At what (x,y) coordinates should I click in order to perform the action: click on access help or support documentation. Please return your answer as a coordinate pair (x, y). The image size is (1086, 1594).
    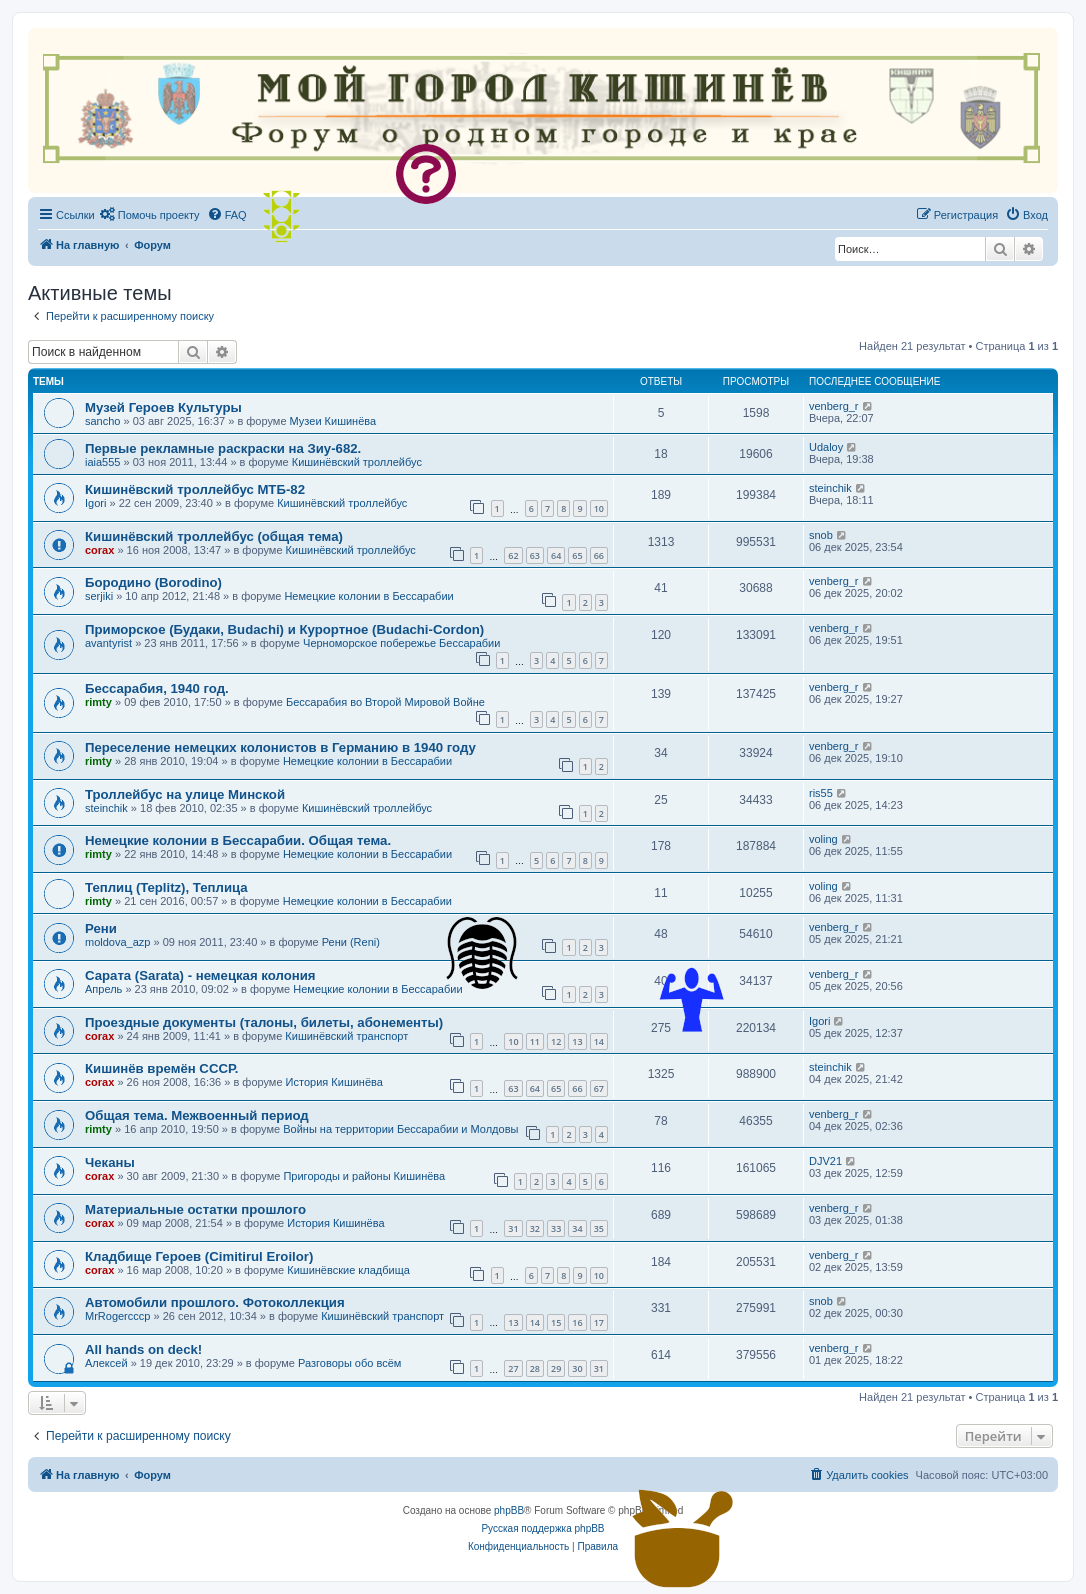
    Looking at the image, I should click on (426, 174).